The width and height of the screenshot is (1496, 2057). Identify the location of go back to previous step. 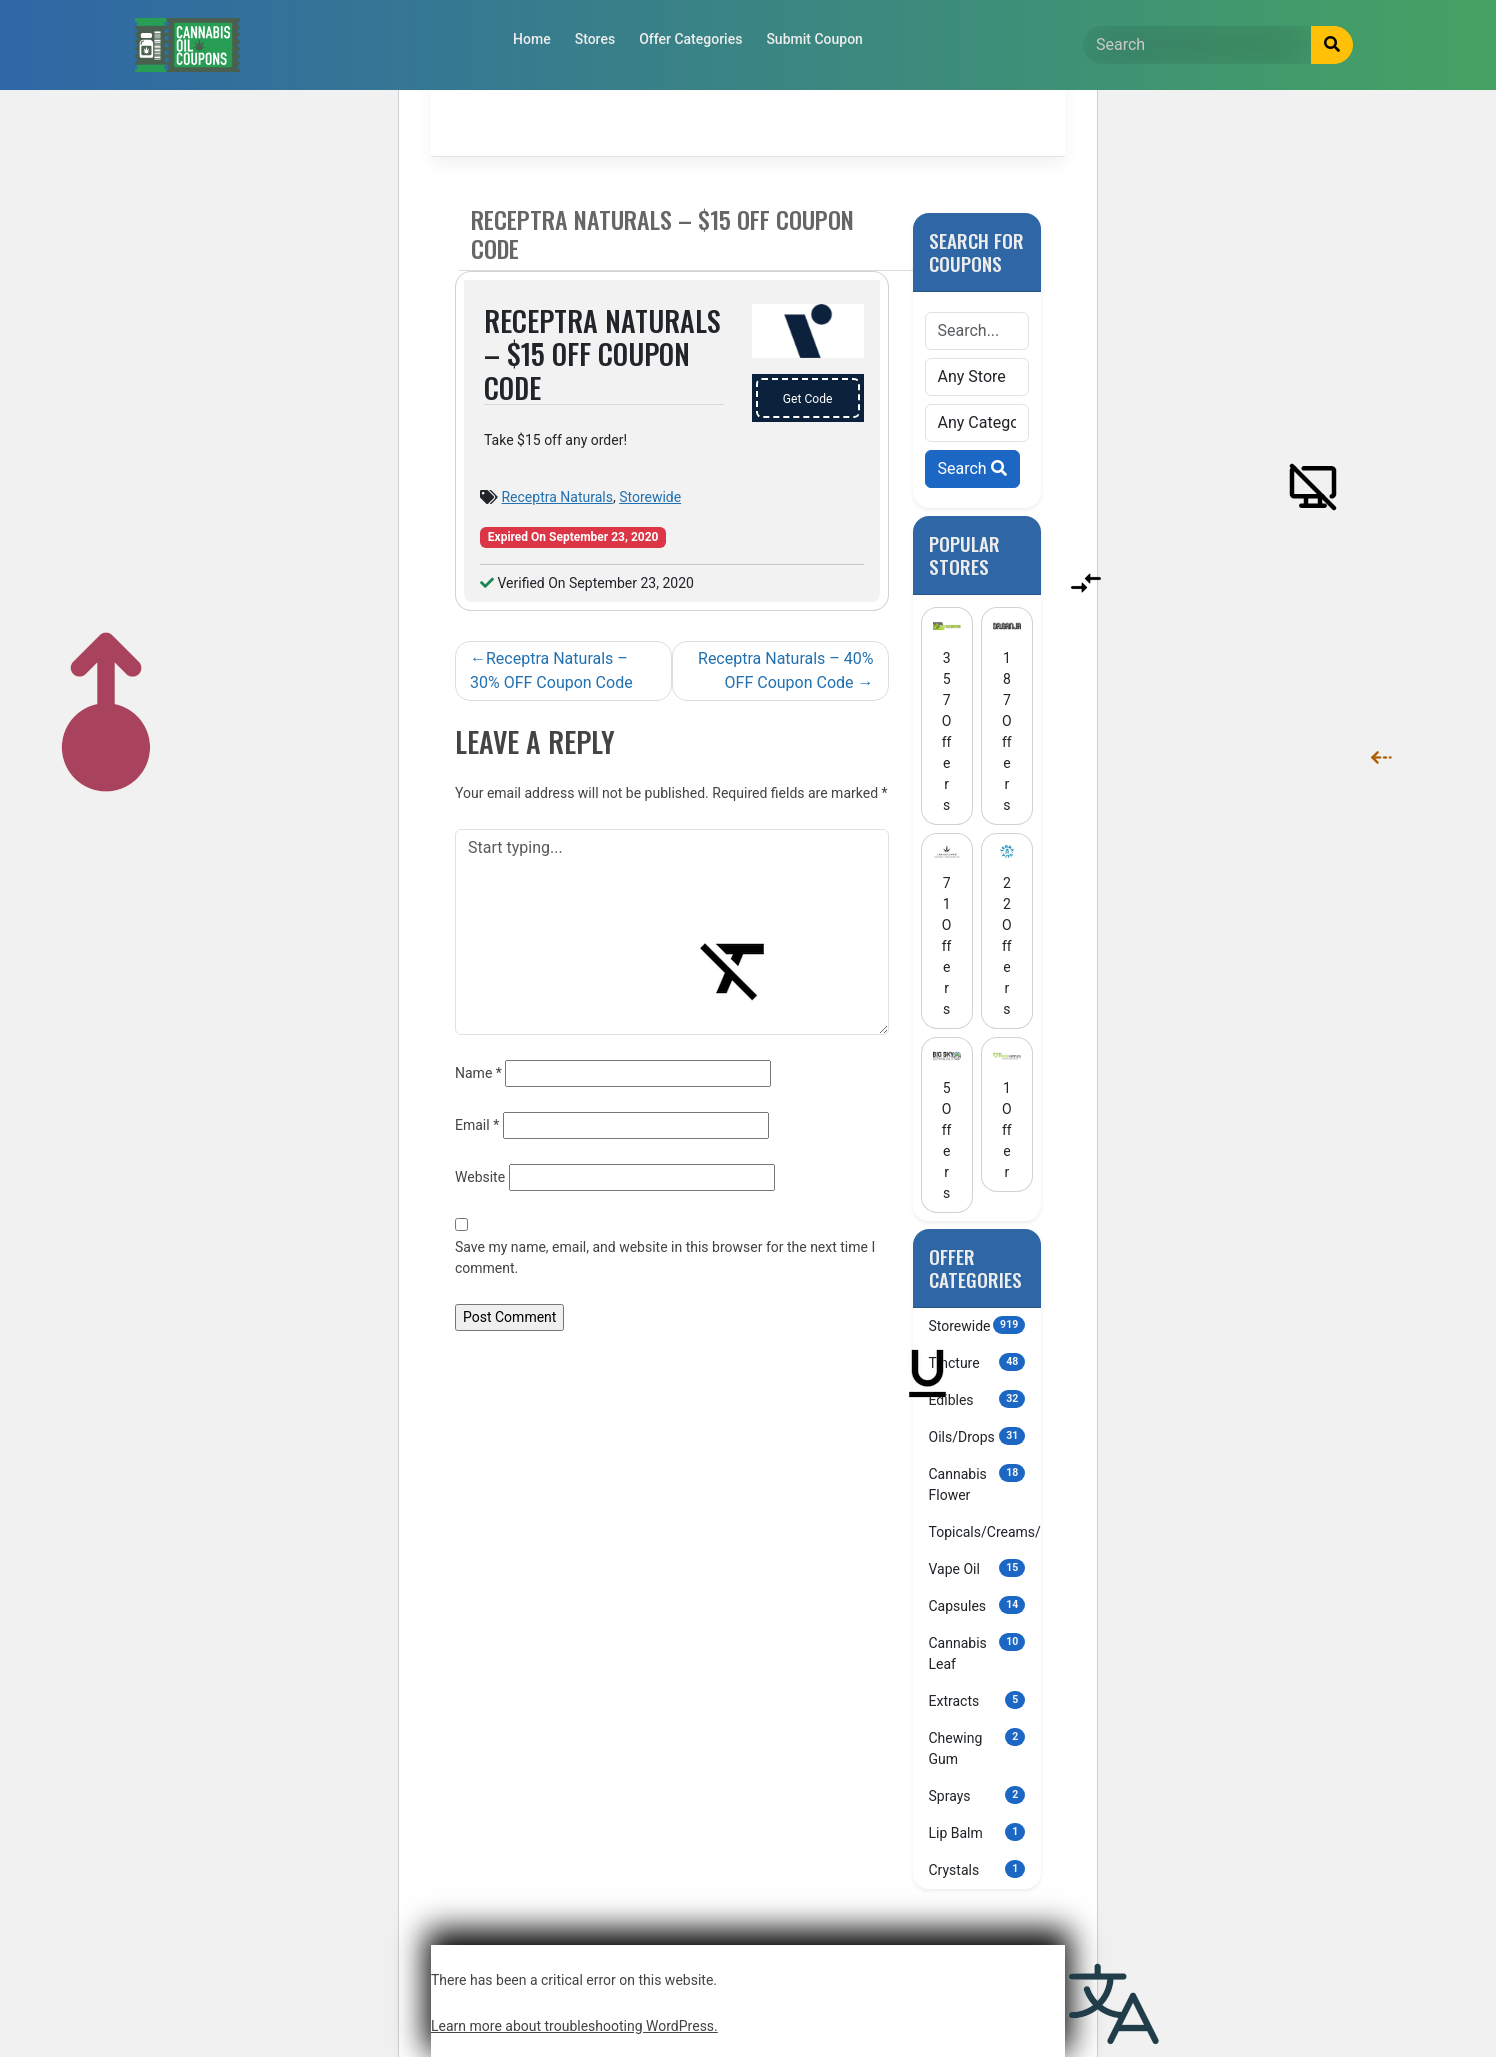
(1381, 757).